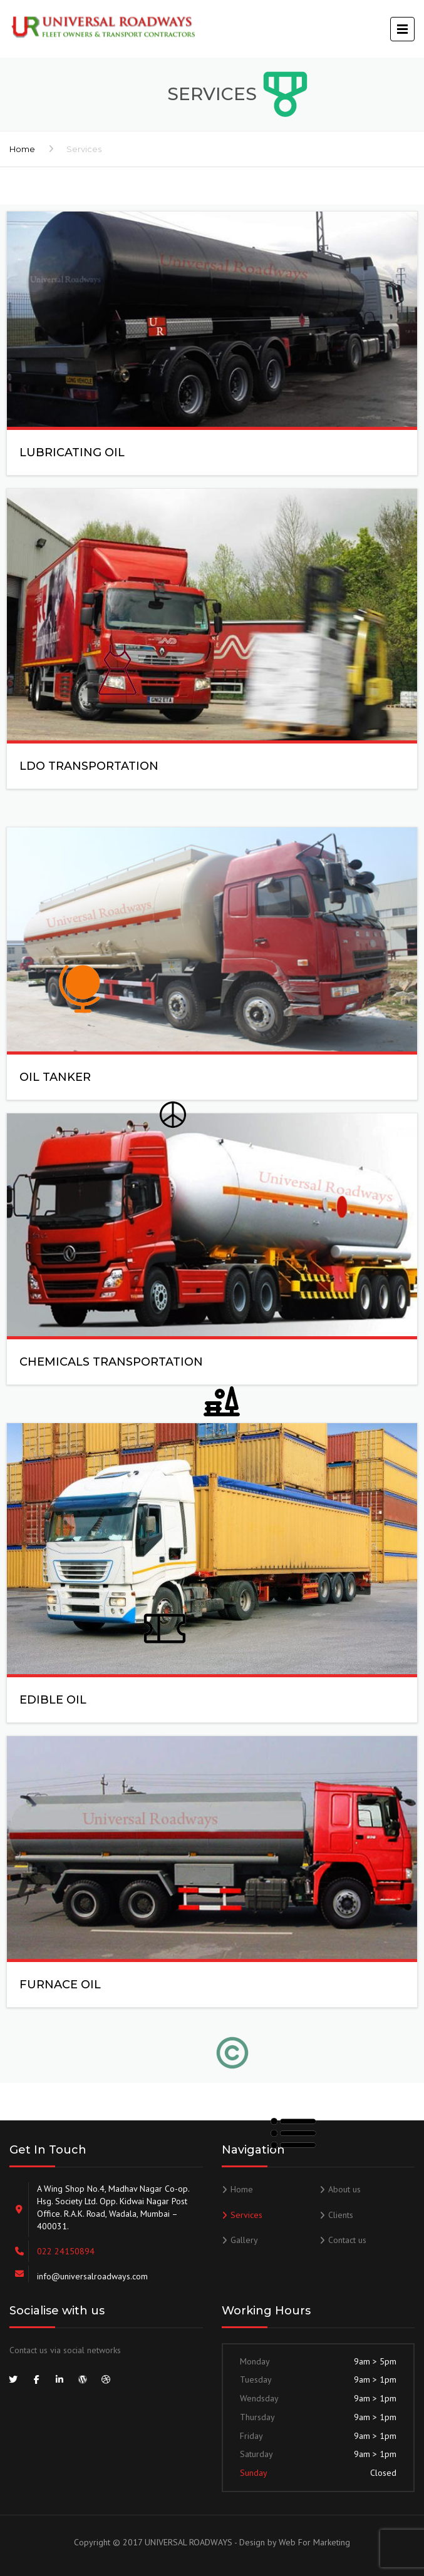 Image resolution: width=424 pixels, height=2576 pixels. What do you see at coordinates (292, 2133) in the screenshot?
I see `view items in a list format` at bounding box center [292, 2133].